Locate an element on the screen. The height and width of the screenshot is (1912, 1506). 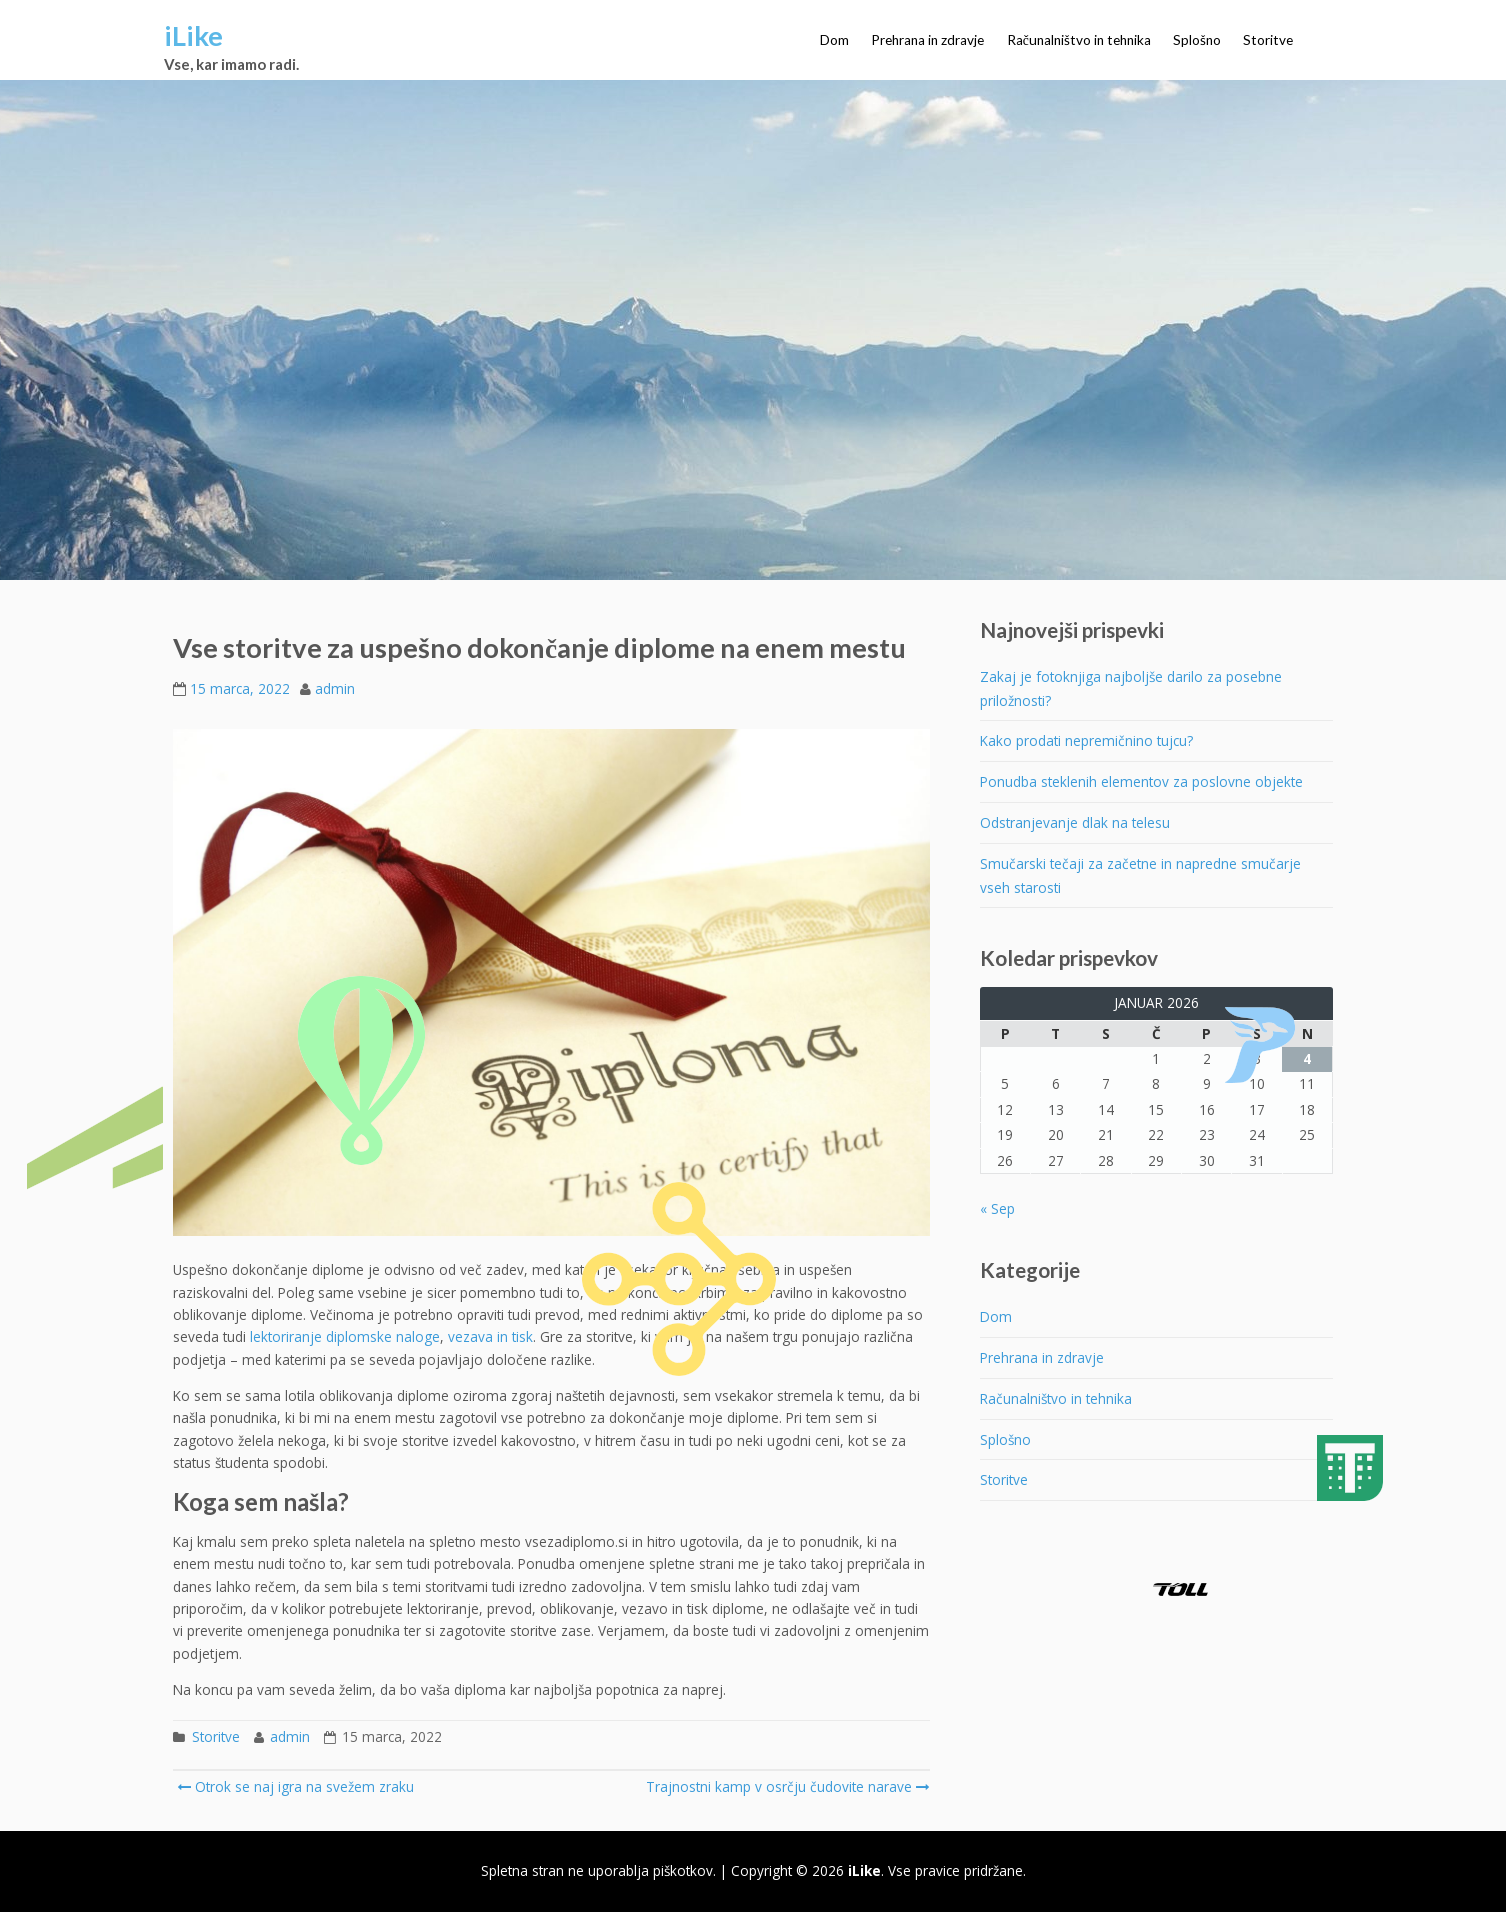
fly.io logo is located at coordinates (361, 1070).